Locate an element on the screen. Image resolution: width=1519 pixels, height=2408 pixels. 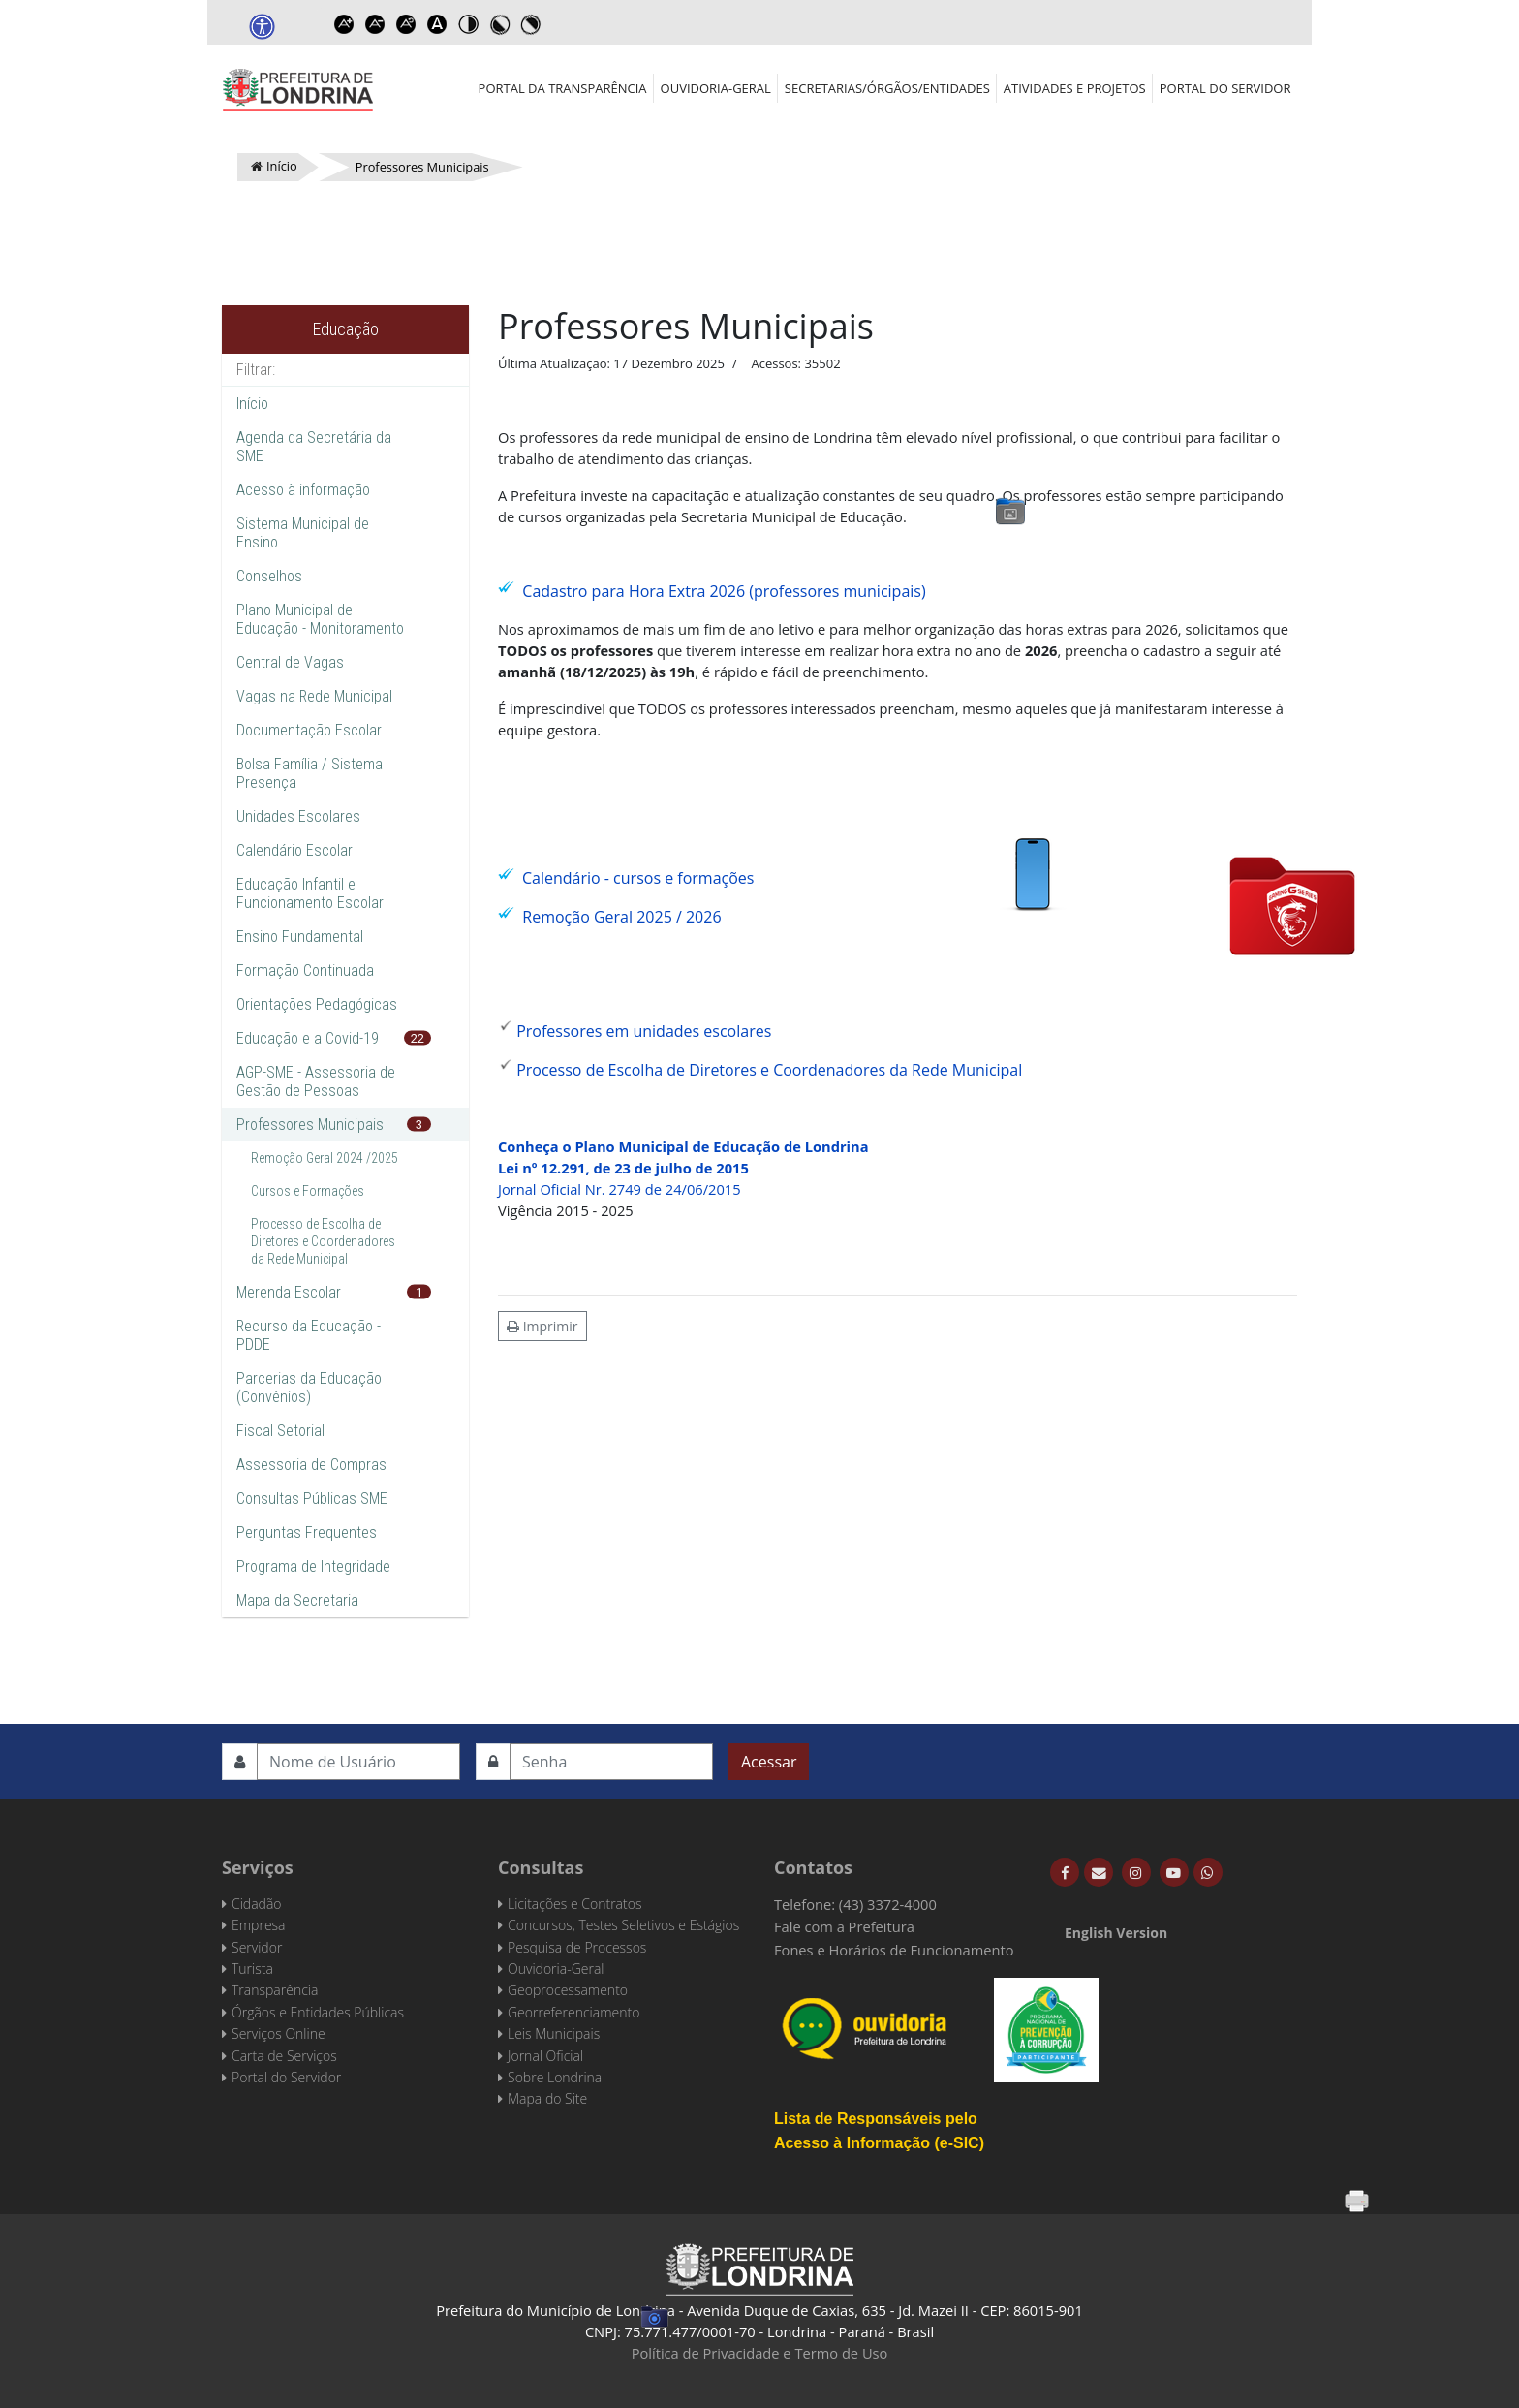
open folder containing MSI software or drivers is located at coordinates (1291, 909).